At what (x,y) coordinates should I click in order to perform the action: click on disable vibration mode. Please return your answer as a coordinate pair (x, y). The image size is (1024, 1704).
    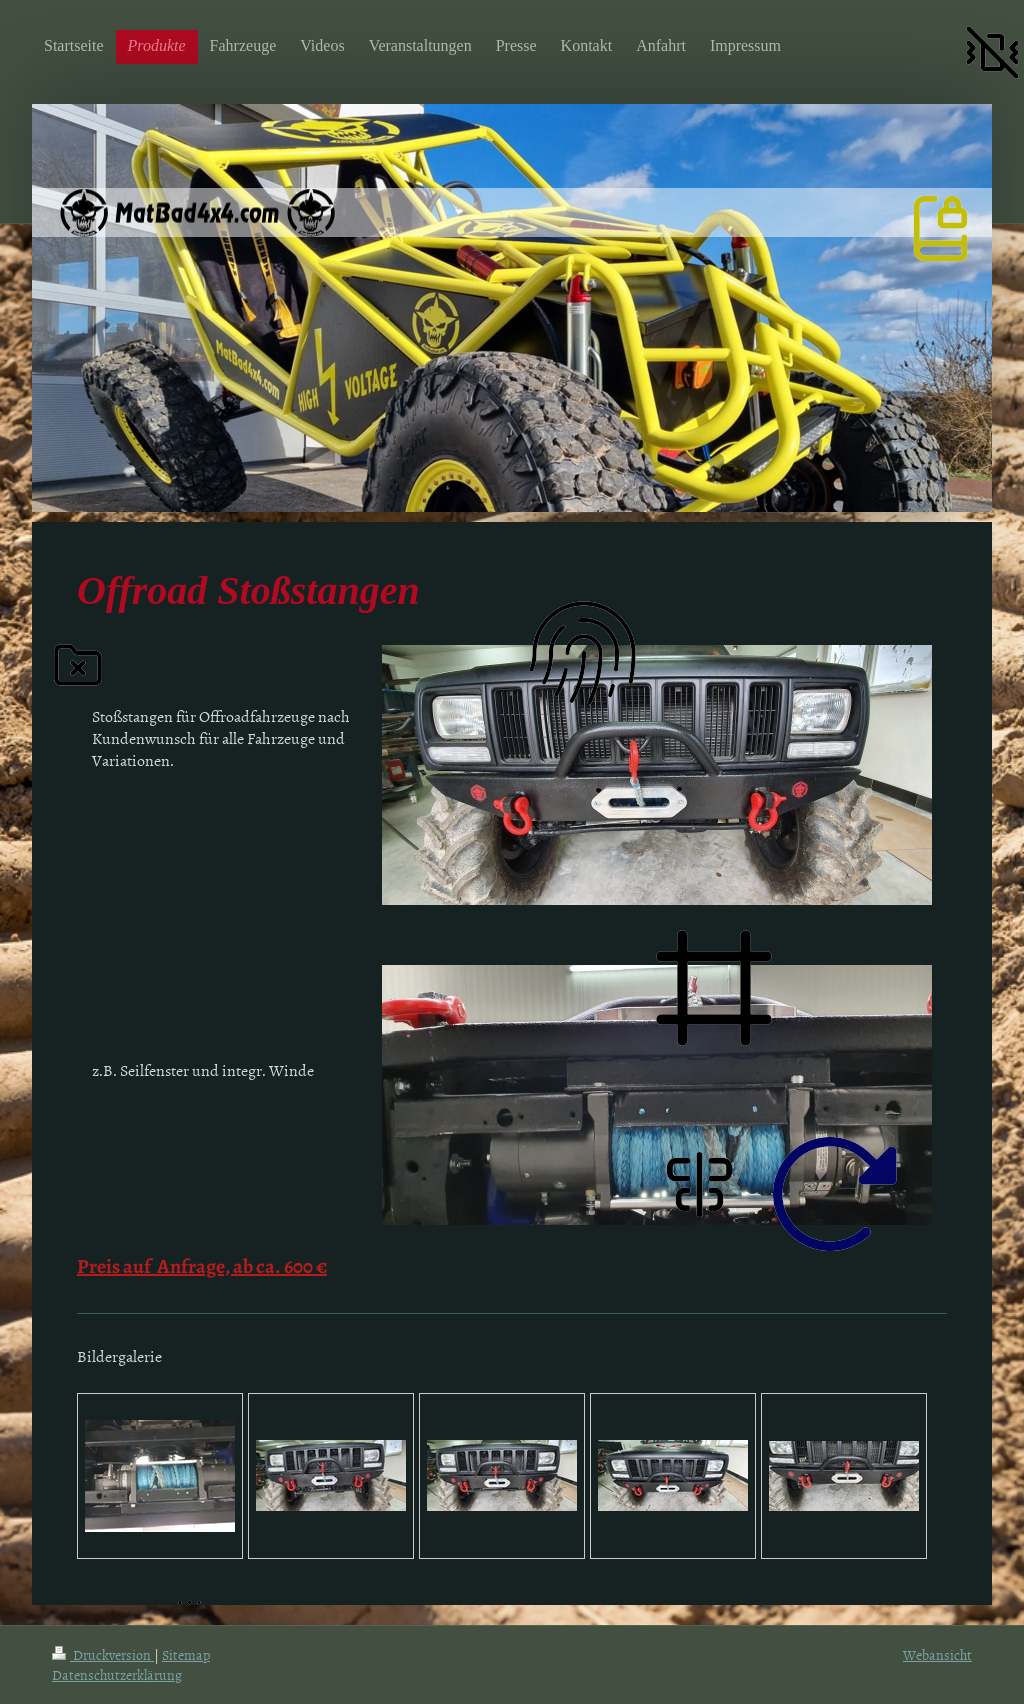
    Looking at the image, I should click on (992, 52).